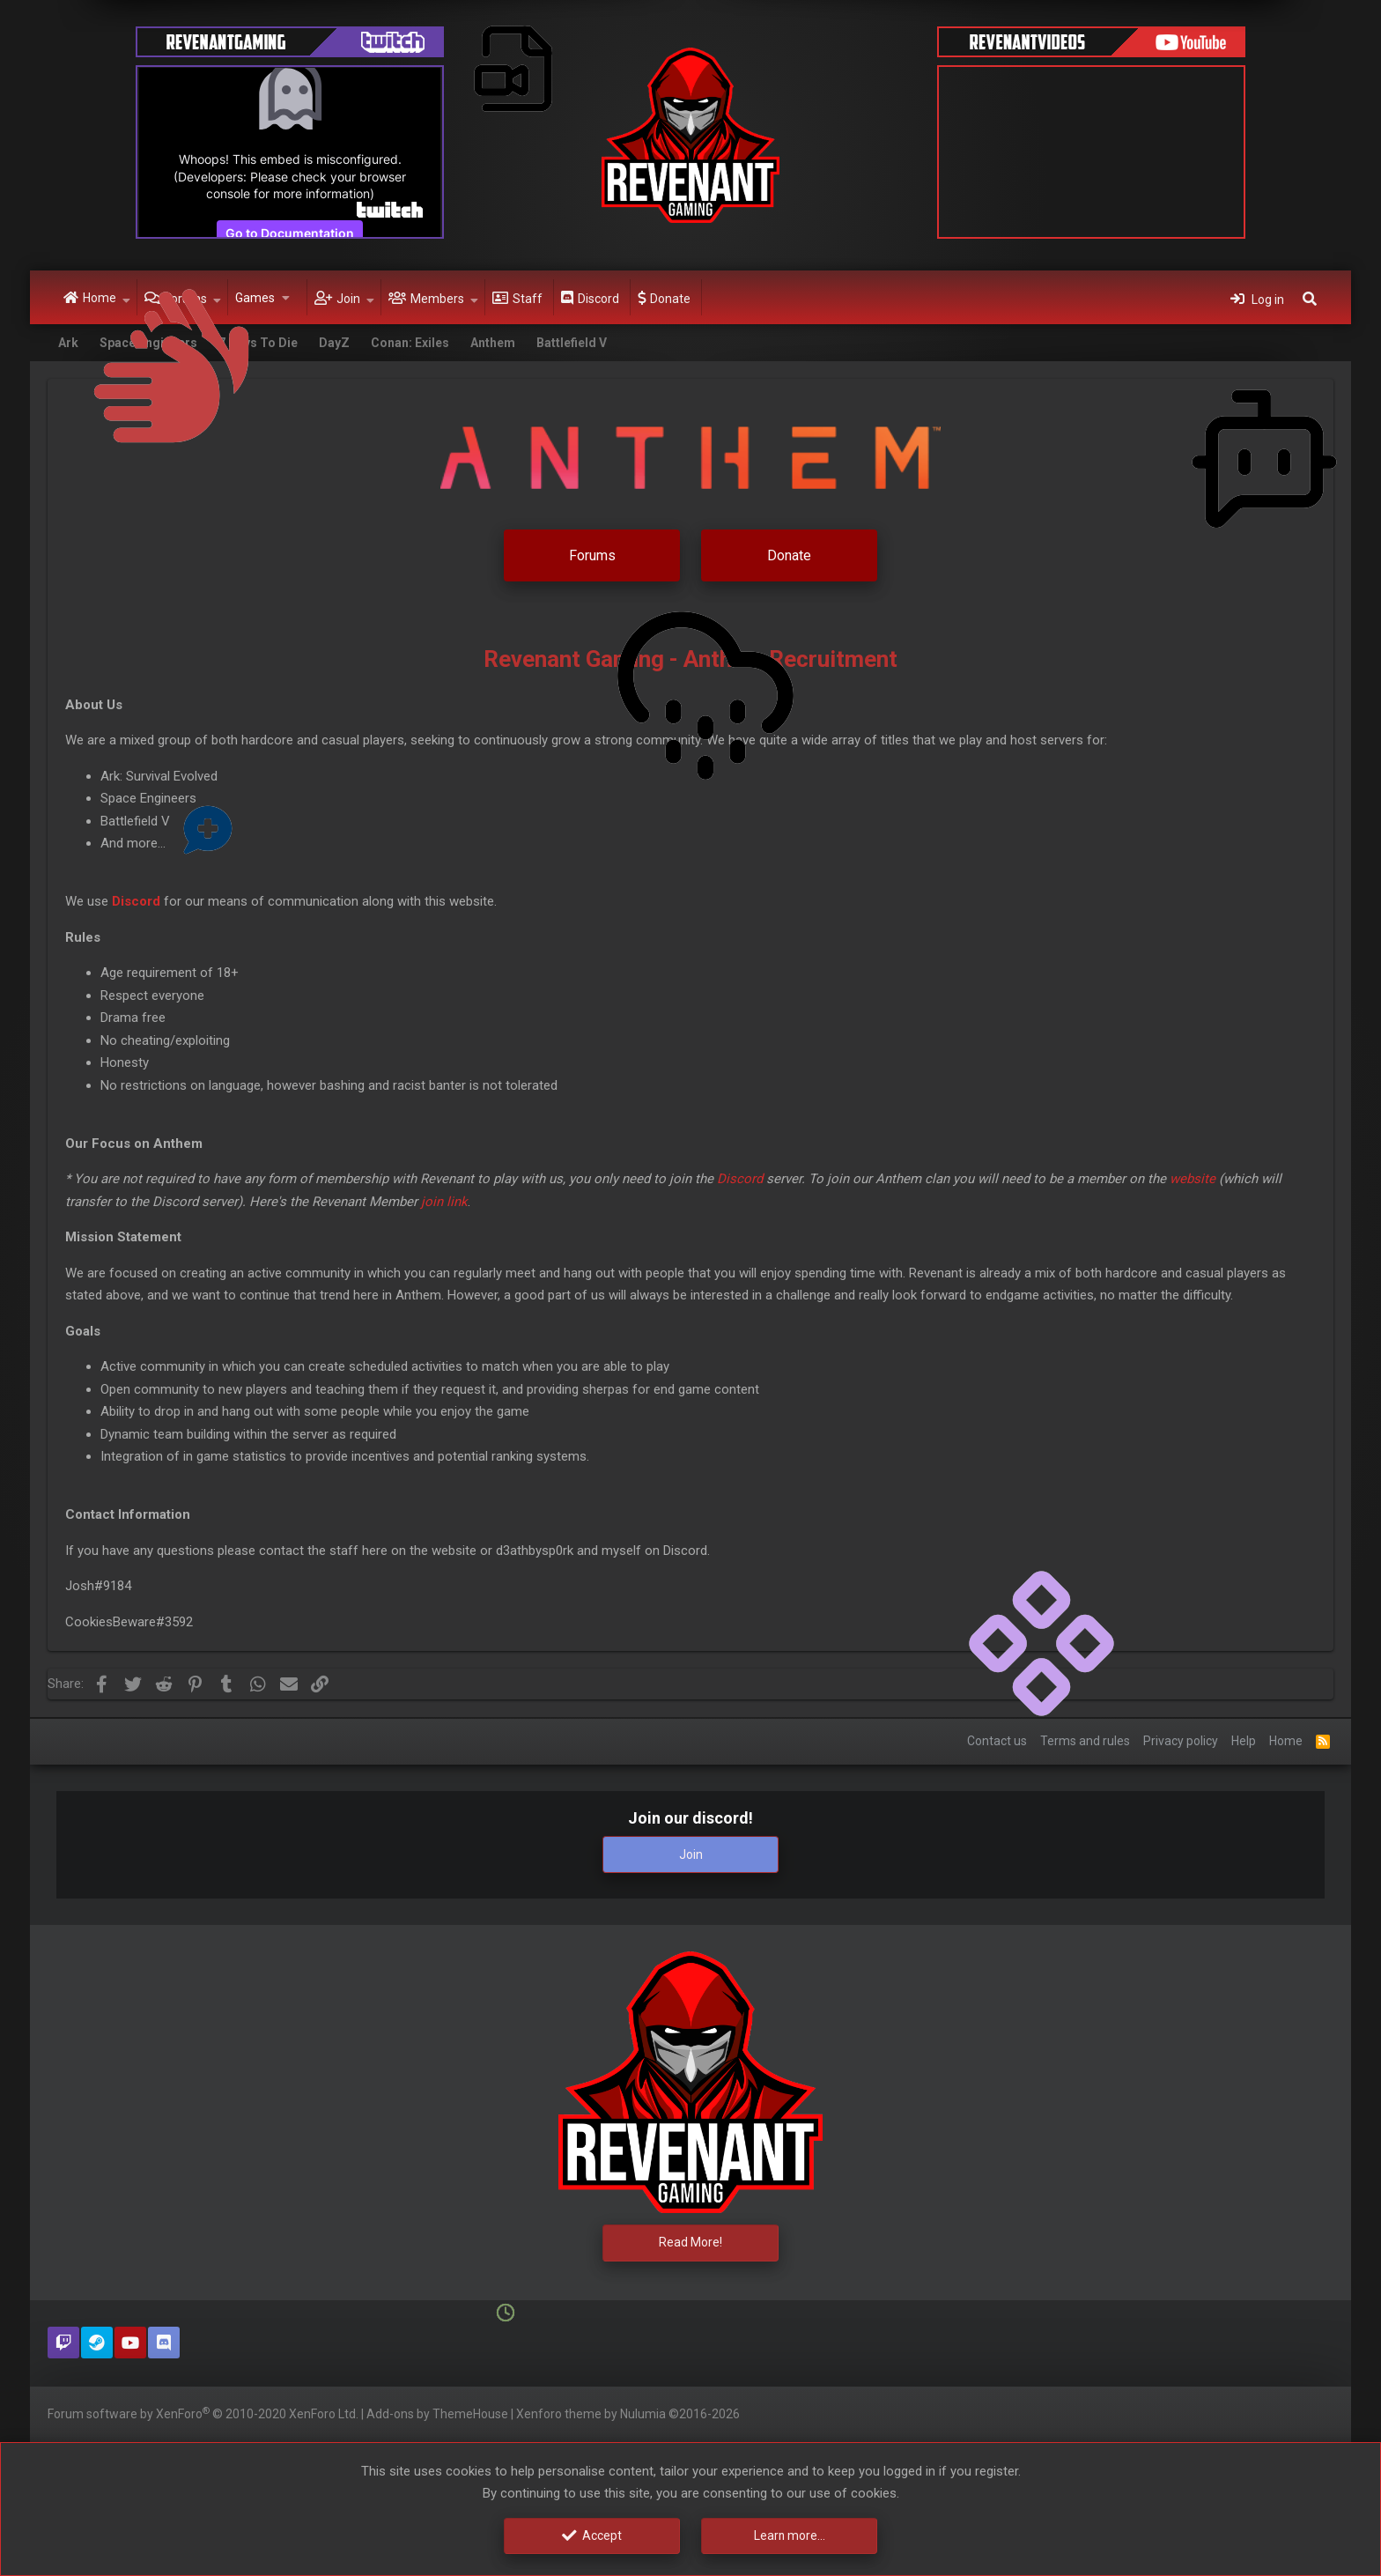  Describe the element at coordinates (1264, 462) in the screenshot. I see `open chat with AI assistant` at that location.